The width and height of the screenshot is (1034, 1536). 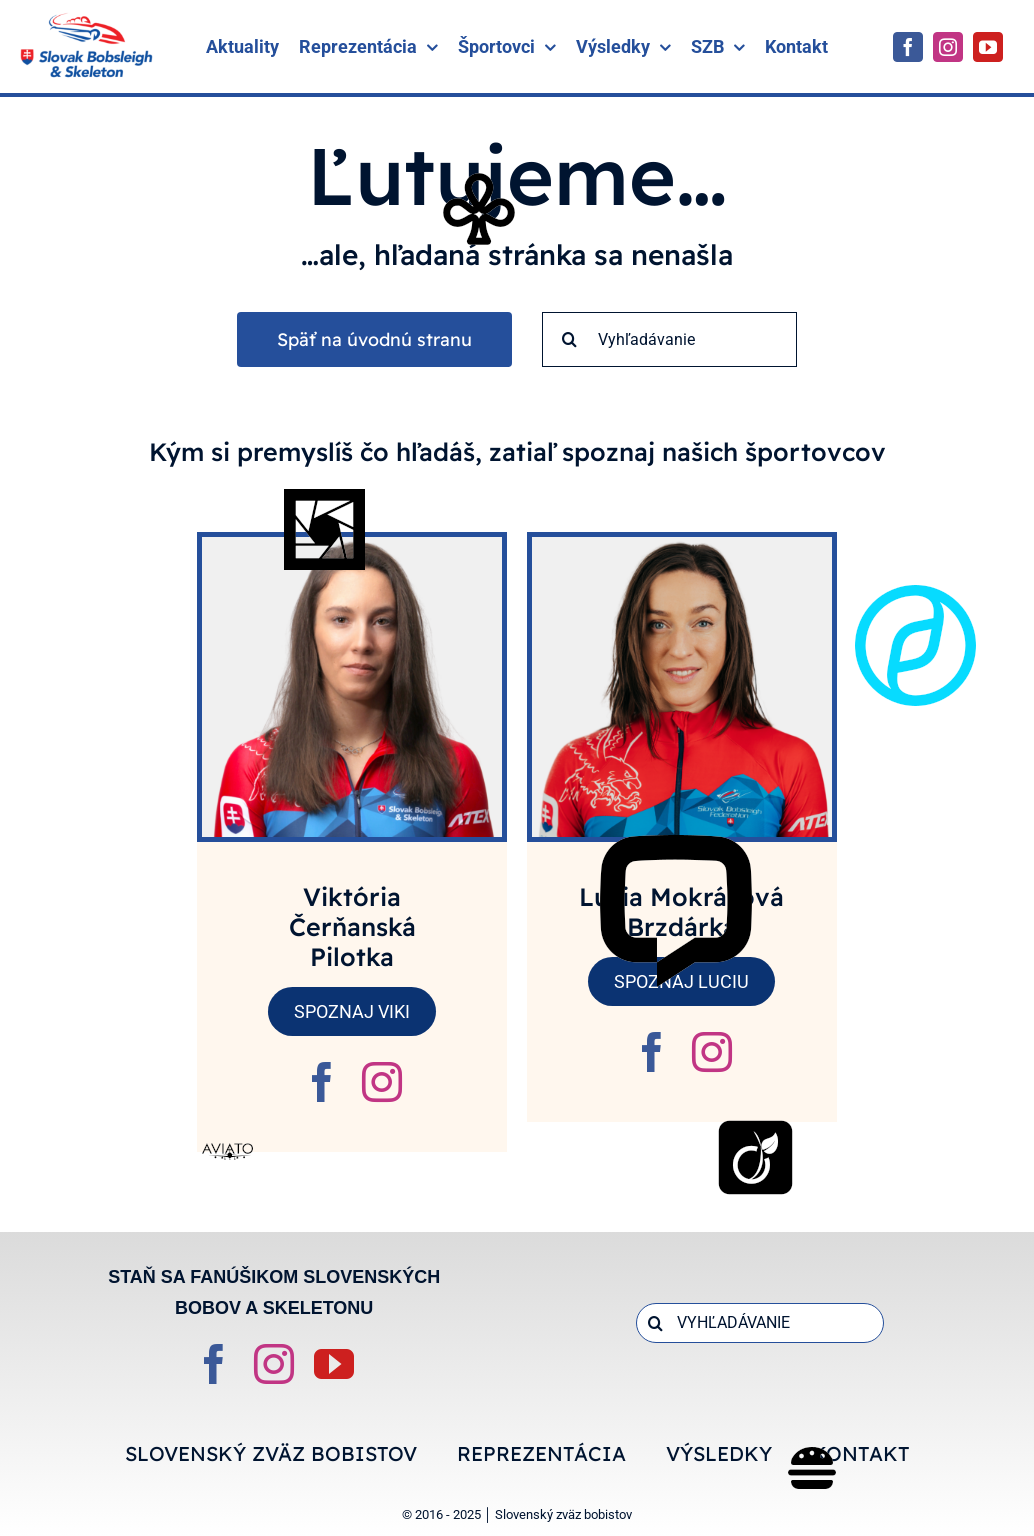 What do you see at coordinates (676, 911) in the screenshot?
I see `open LiveChat customer support` at bounding box center [676, 911].